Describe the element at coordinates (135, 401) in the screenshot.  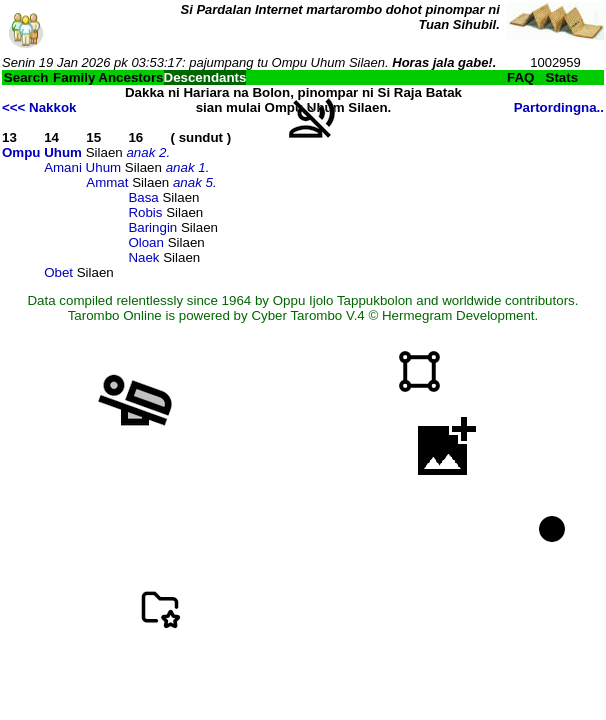
I see `indicates lie-flat seat availability on flight` at that location.